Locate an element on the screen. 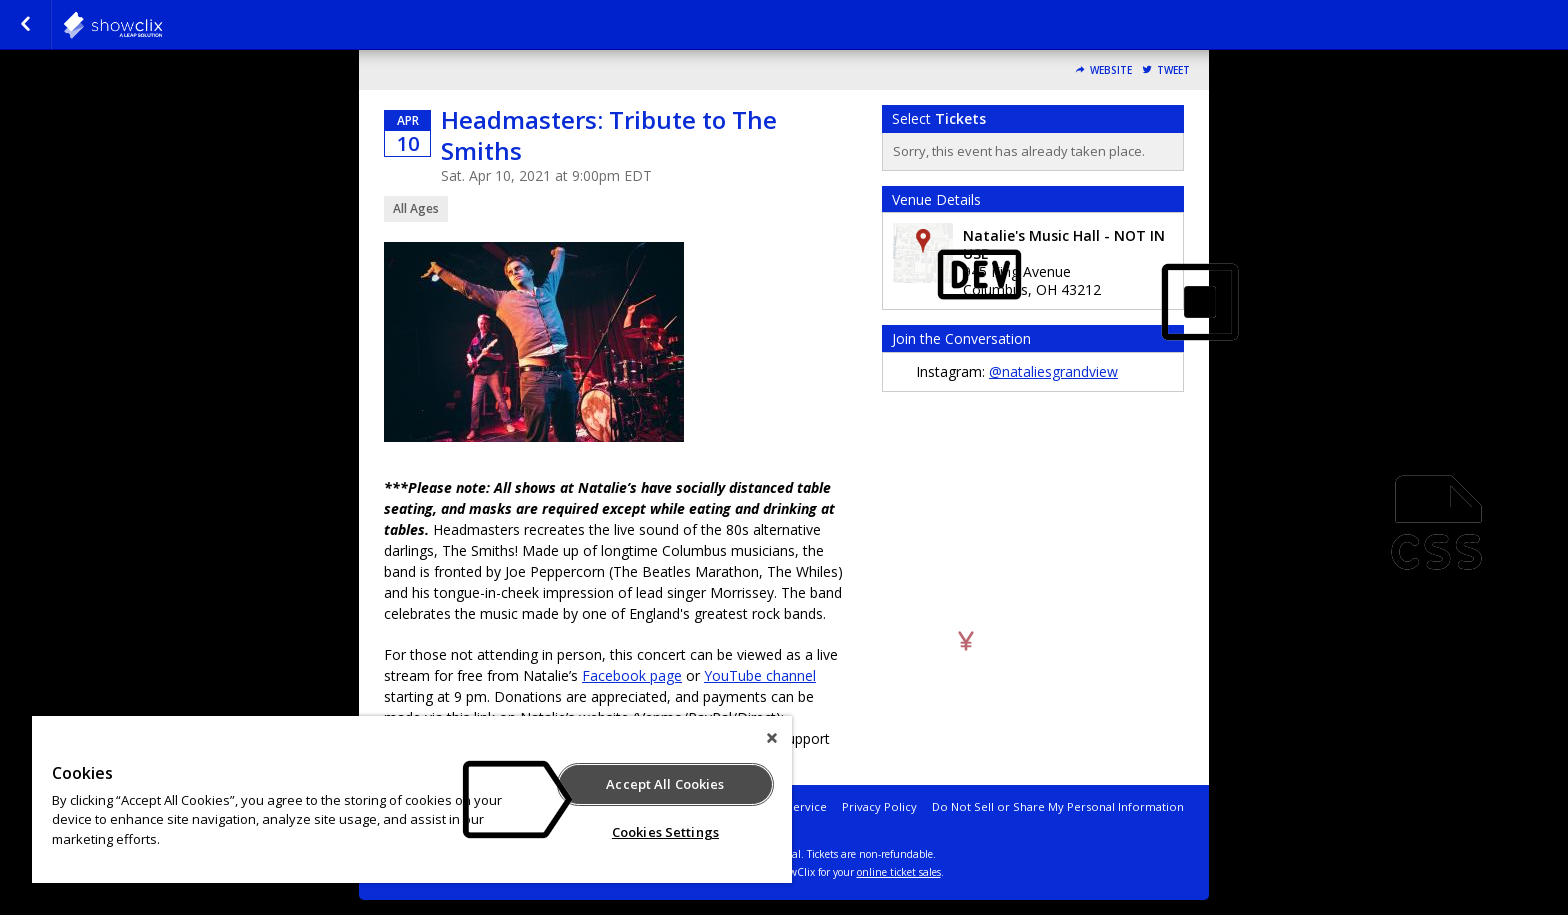 This screenshot has height=915, width=1568. stop or halt media playback is located at coordinates (1200, 302).